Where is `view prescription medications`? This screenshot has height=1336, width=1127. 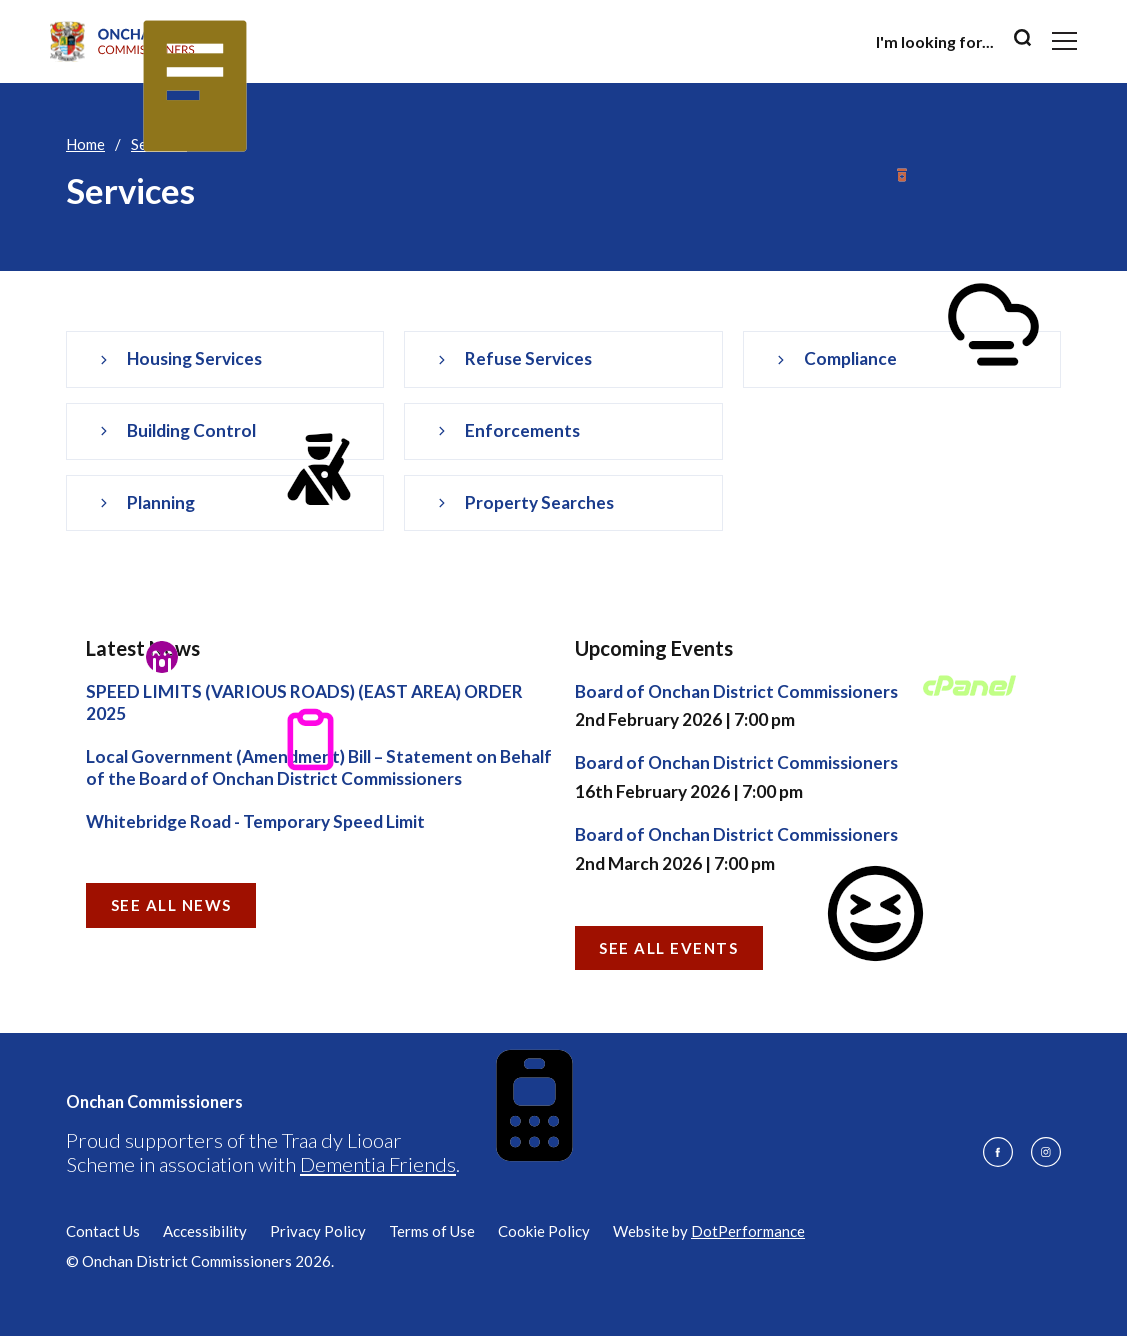
view prescription medications is located at coordinates (902, 175).